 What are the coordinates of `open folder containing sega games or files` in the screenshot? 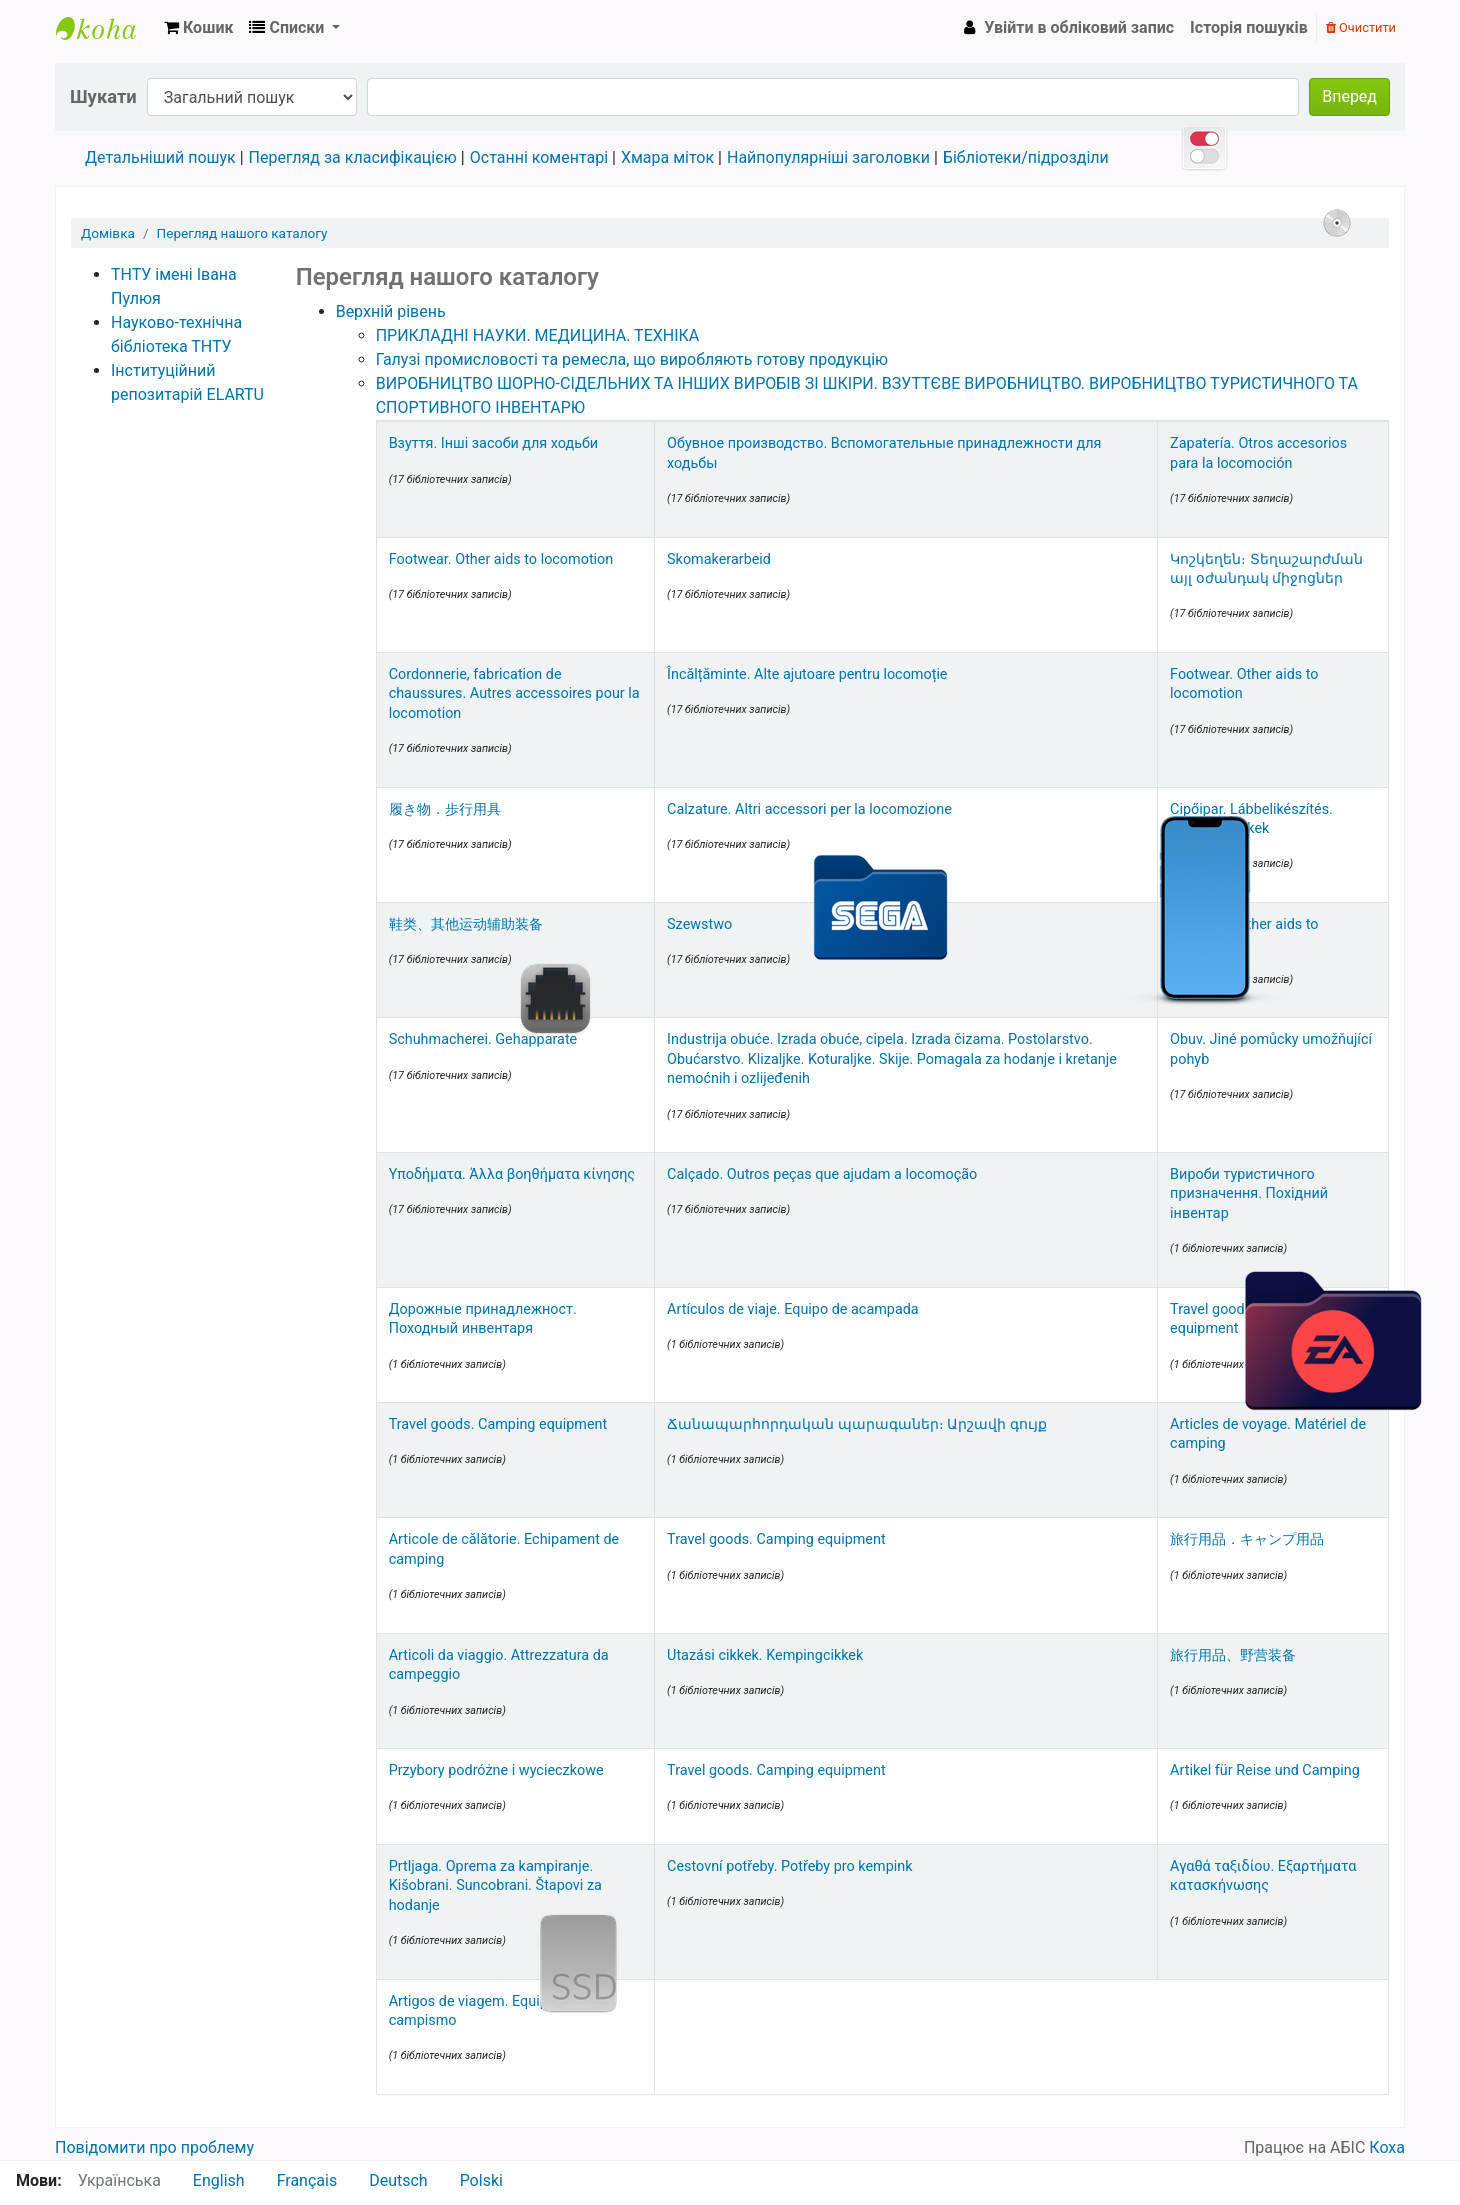 It's located at (880, 911).